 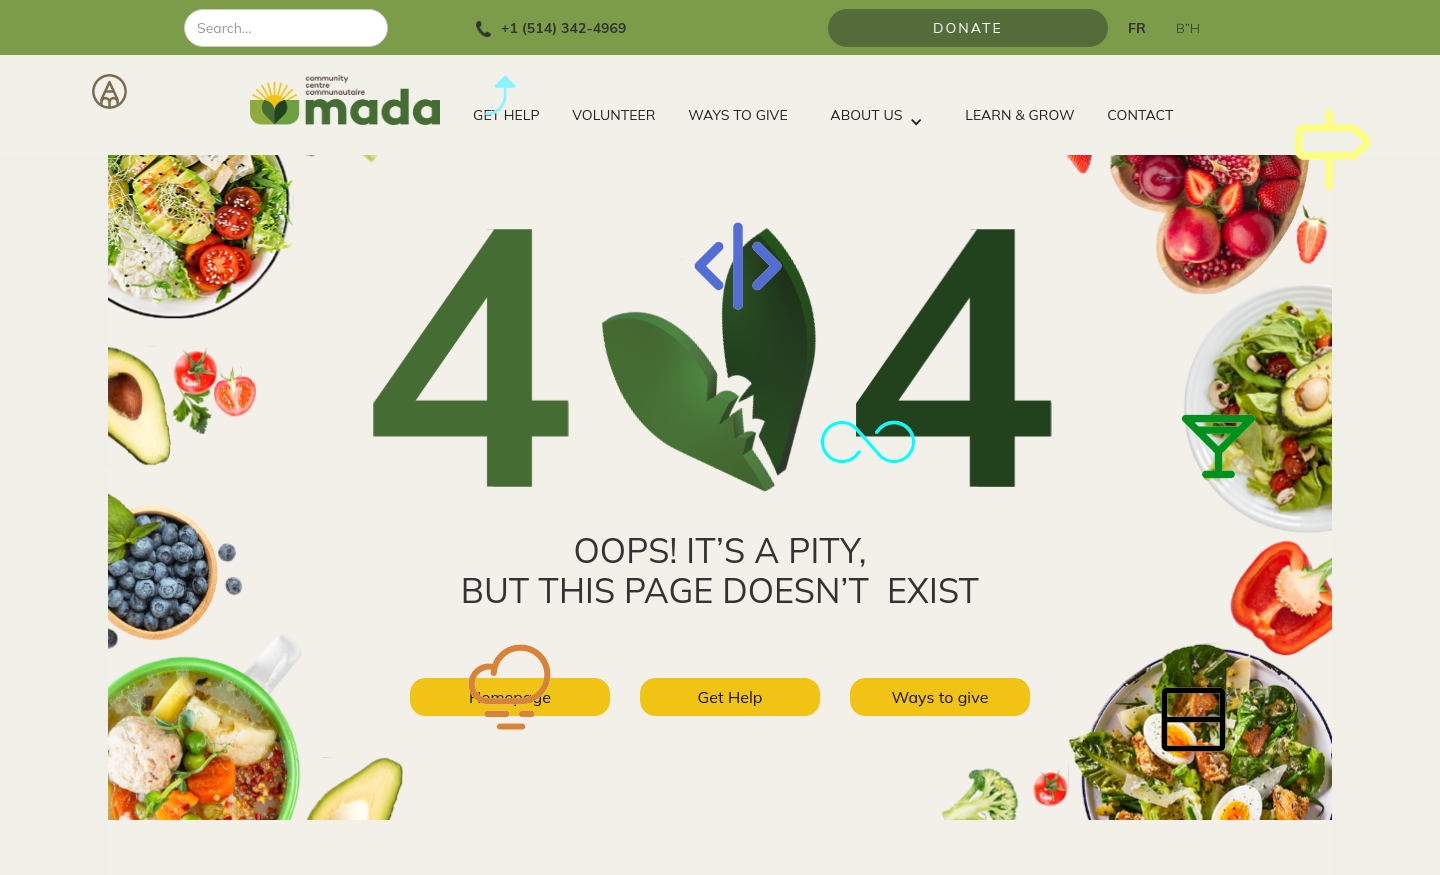 What do you see at coordinates (868, 442) in the screenshot?
I see `indicates unlimited or infinite content` at bounding box center [868, 442].